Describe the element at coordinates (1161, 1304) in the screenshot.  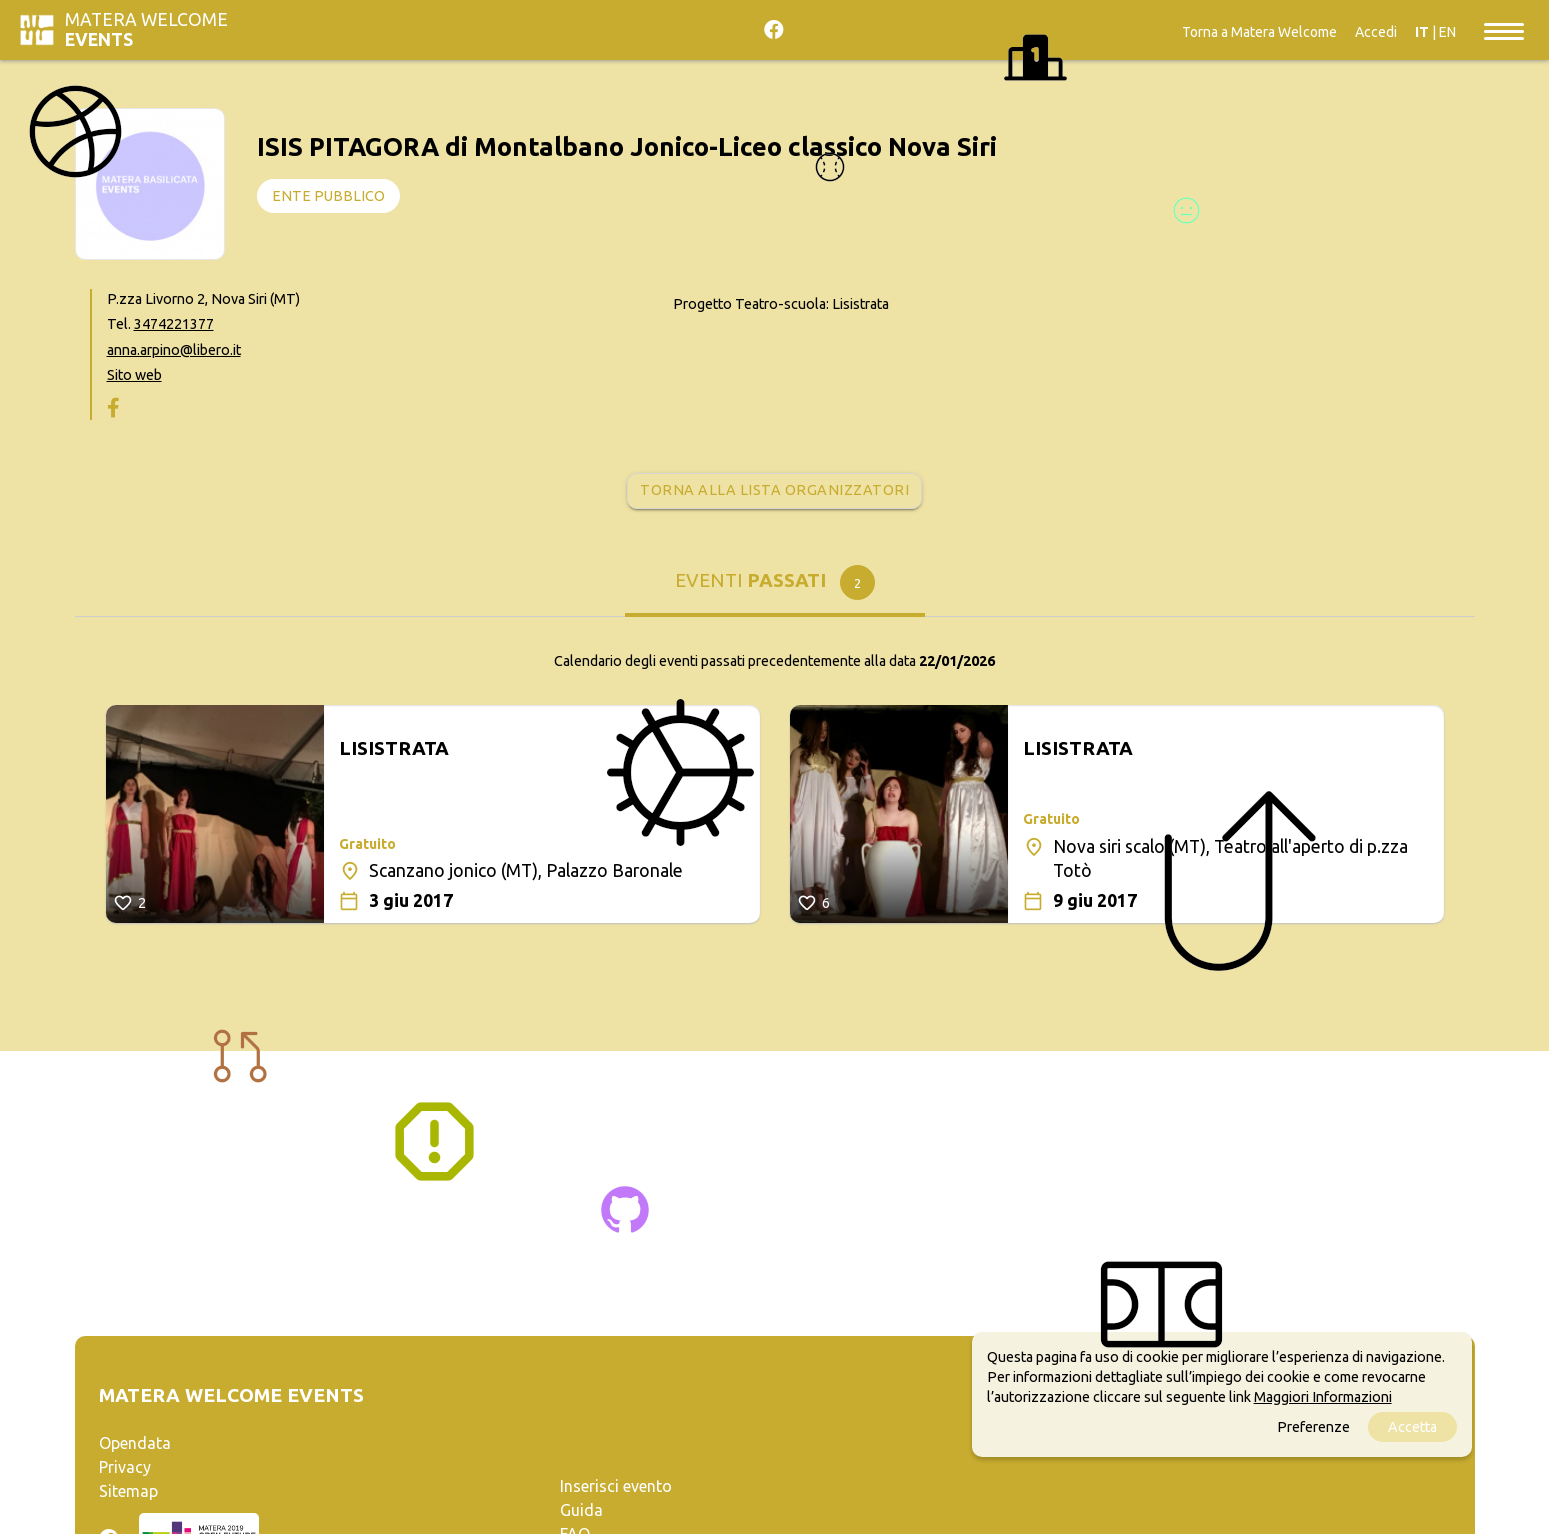
I see `view basketball court availability` at that location.